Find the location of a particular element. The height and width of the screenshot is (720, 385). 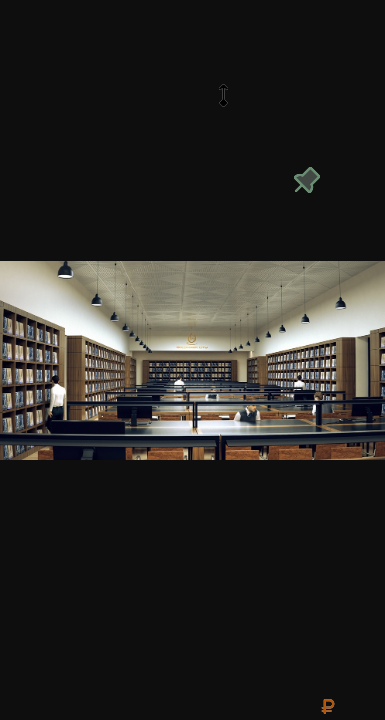

indicates Russian ruble currency is located at coordinates (328, 706).